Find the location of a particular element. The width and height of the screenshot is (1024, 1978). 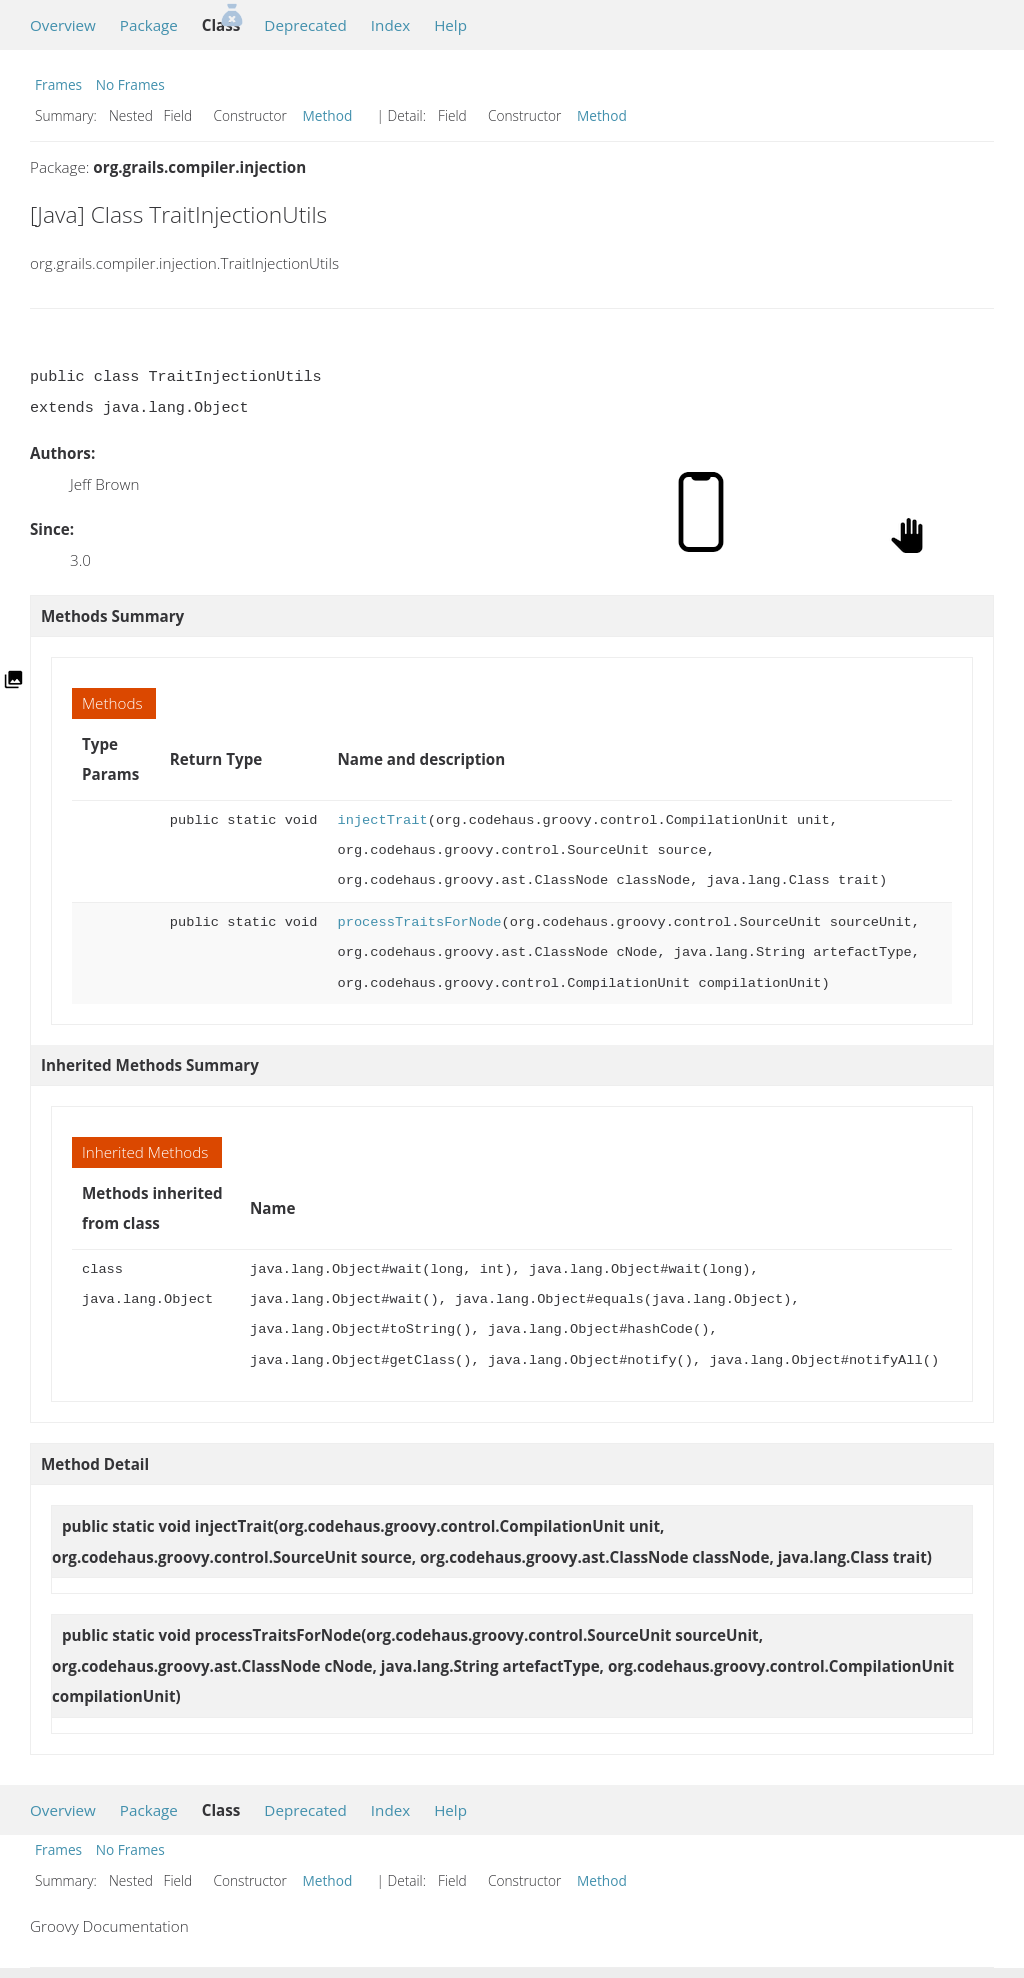

switch to mobile view is located at coordinates (701, 512).